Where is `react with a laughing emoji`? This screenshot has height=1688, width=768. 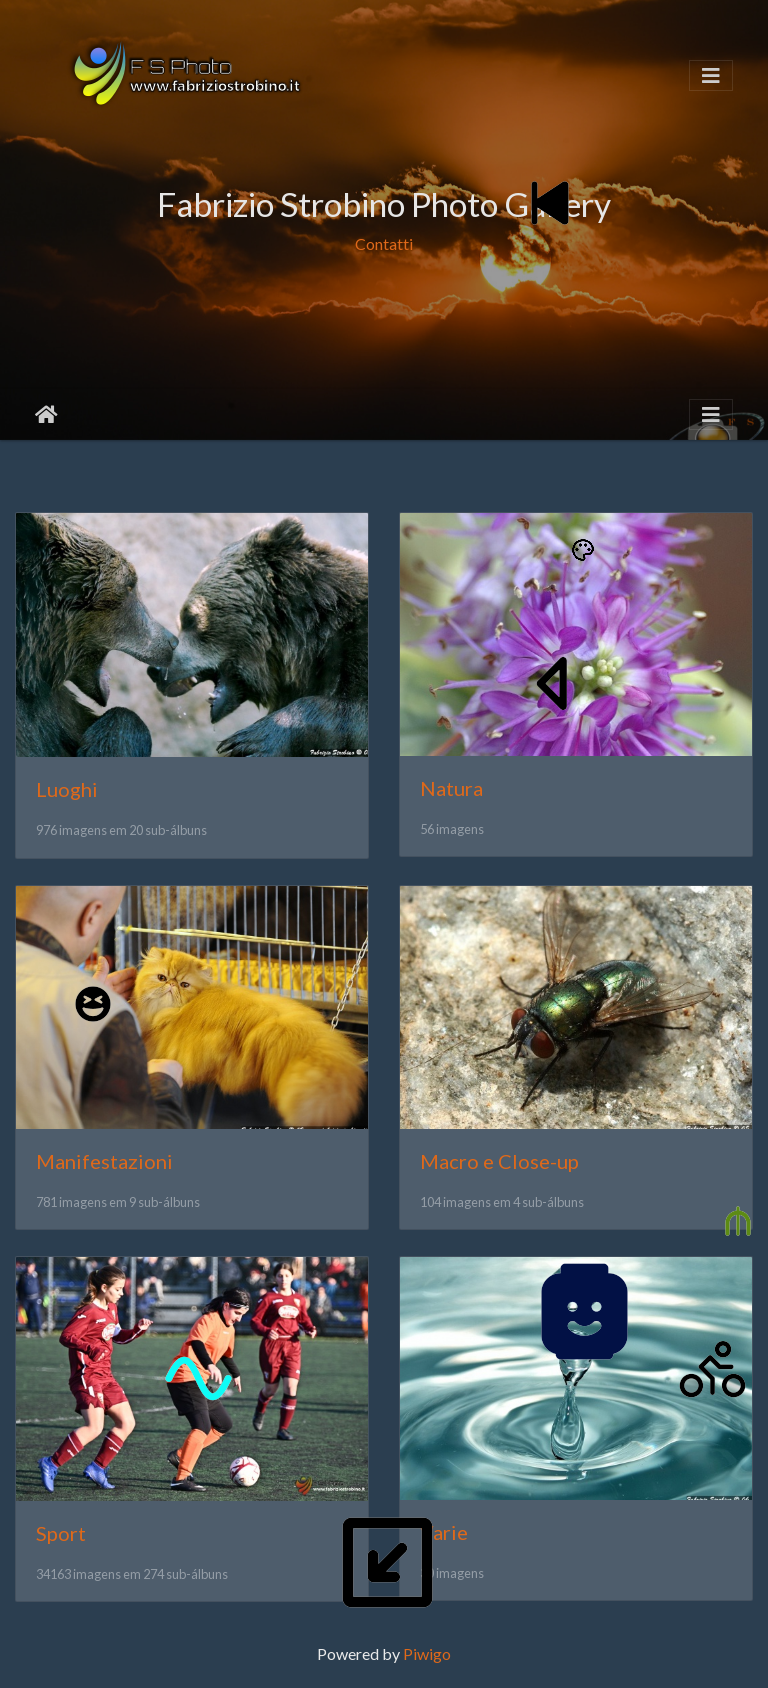
react with a laughing emoji is located at coordinates (93, 1004).